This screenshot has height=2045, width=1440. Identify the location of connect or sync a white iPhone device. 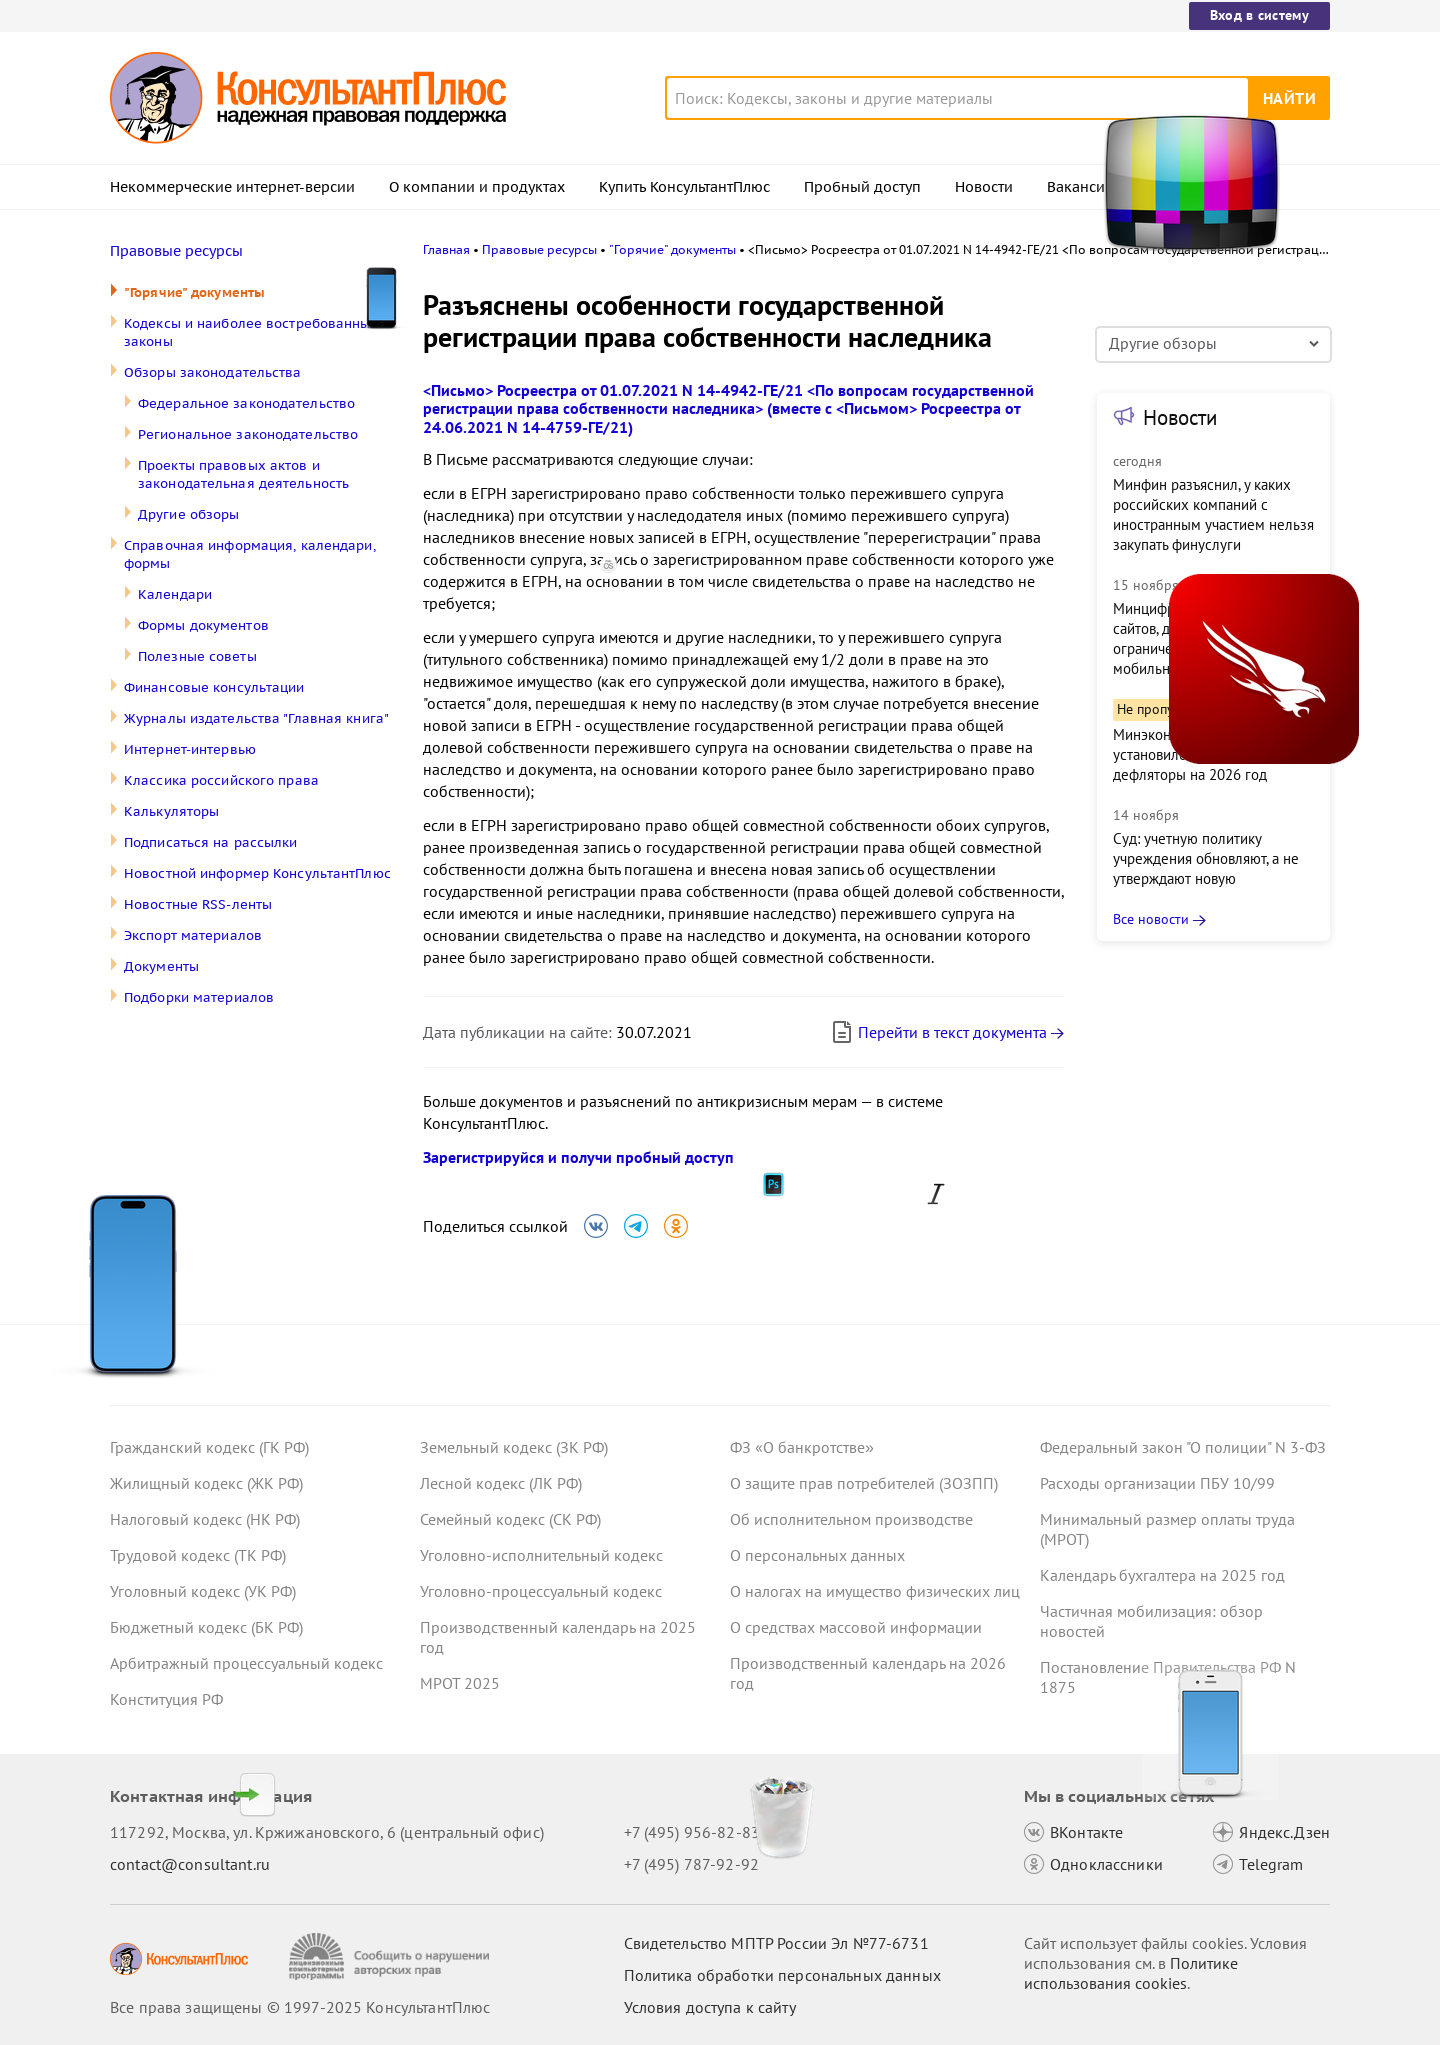
(1210, 1731).